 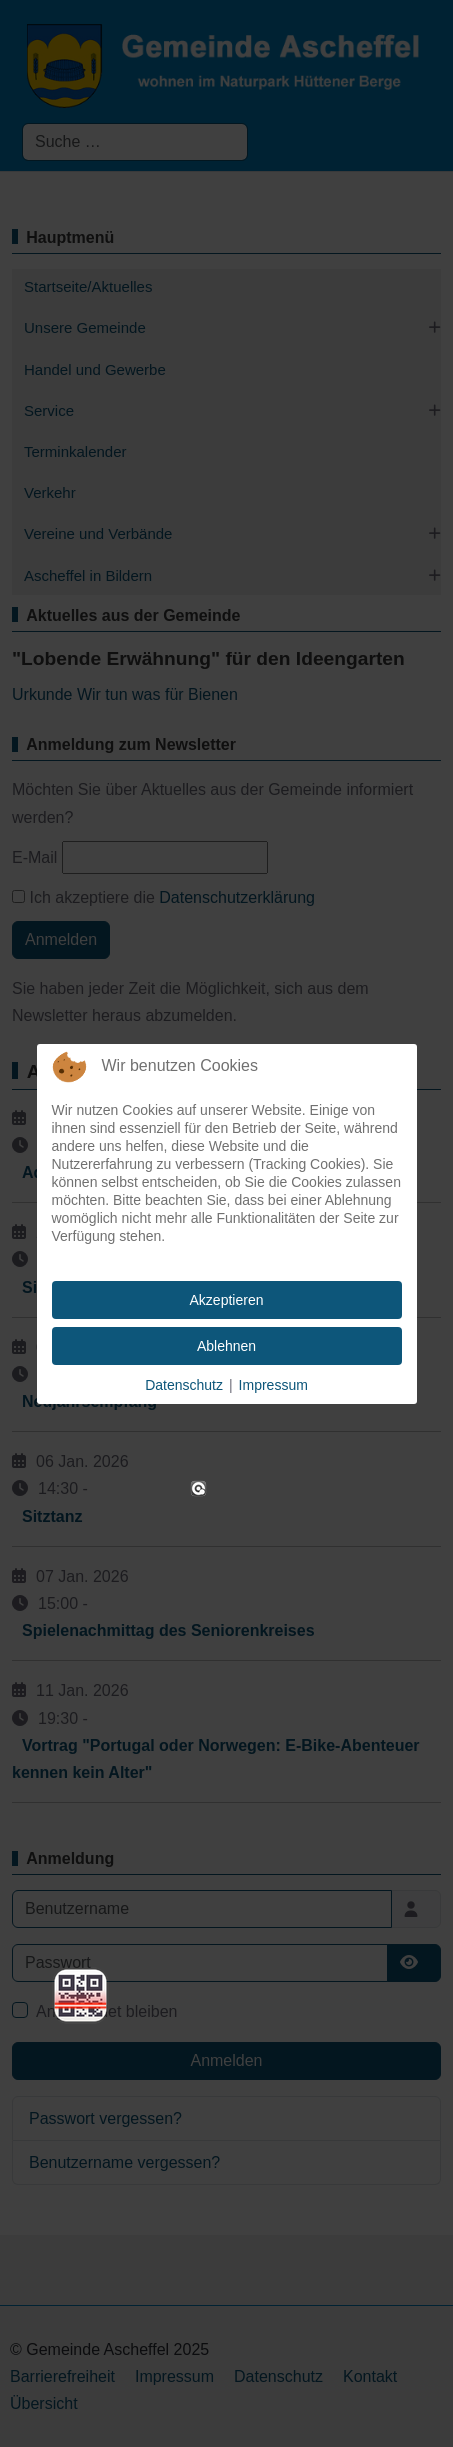 I want to click on open giada audio sequencer application, so click(x=198, y=1488).